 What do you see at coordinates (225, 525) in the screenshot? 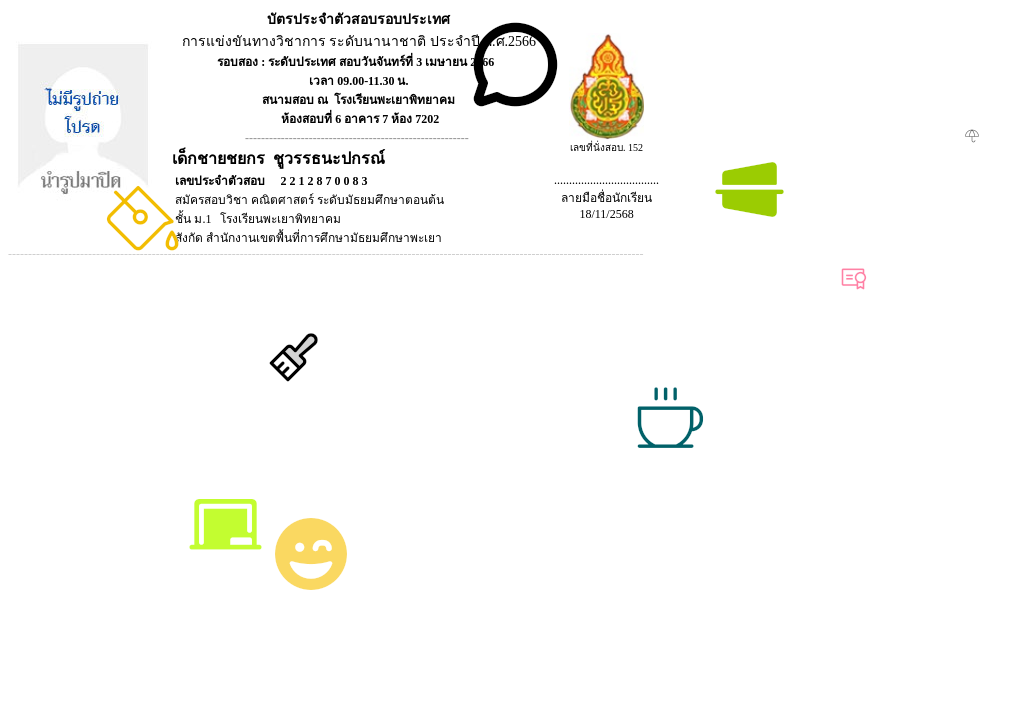
I see `access whiteboard or presentation mode` at bounding box center [225, 525].